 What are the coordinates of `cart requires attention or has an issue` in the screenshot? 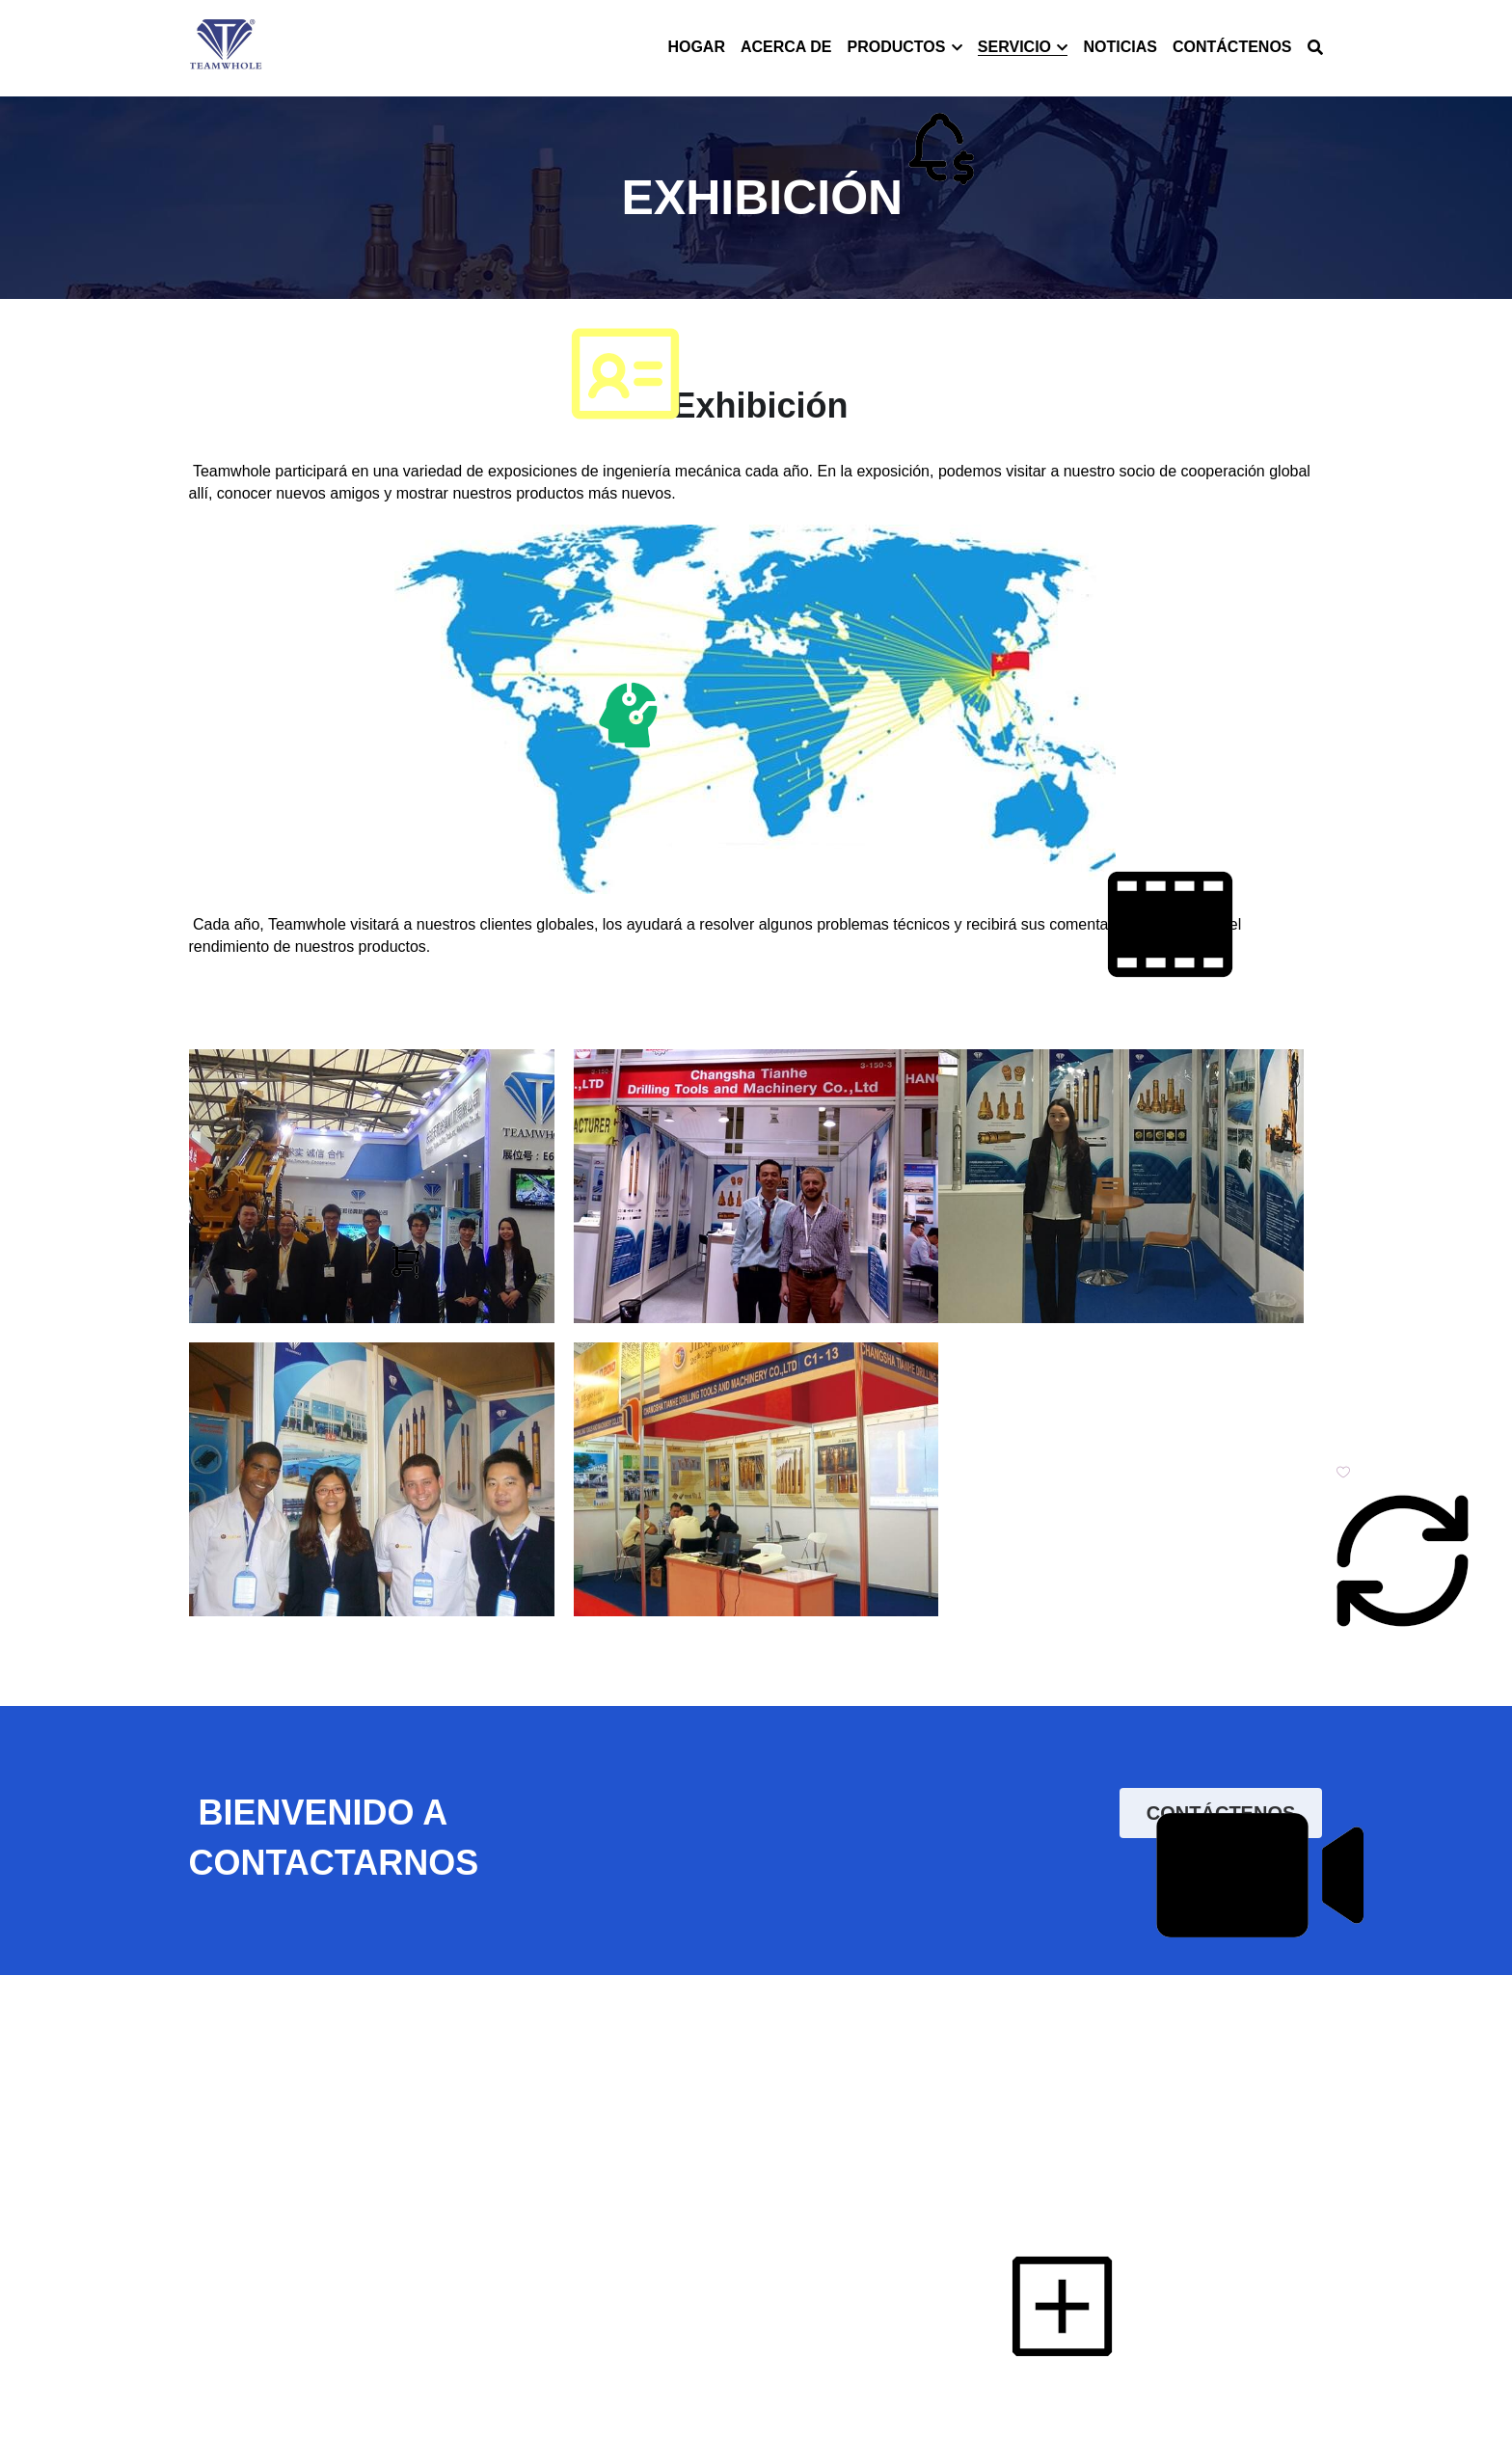 It's located at (406, 1261).